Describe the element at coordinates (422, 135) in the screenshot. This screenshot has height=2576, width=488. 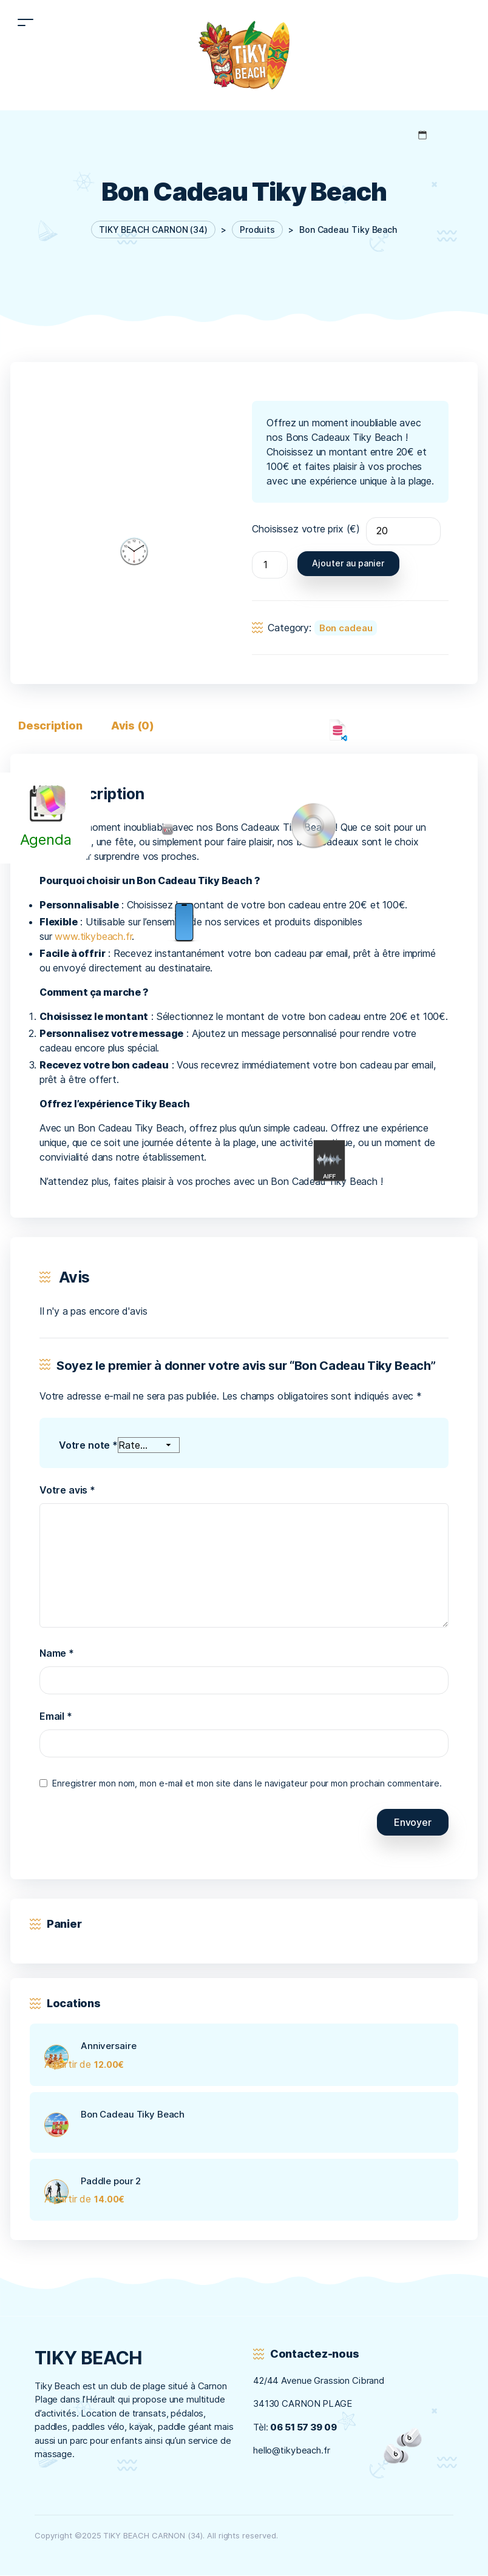
I see `open calendar app` at that location.